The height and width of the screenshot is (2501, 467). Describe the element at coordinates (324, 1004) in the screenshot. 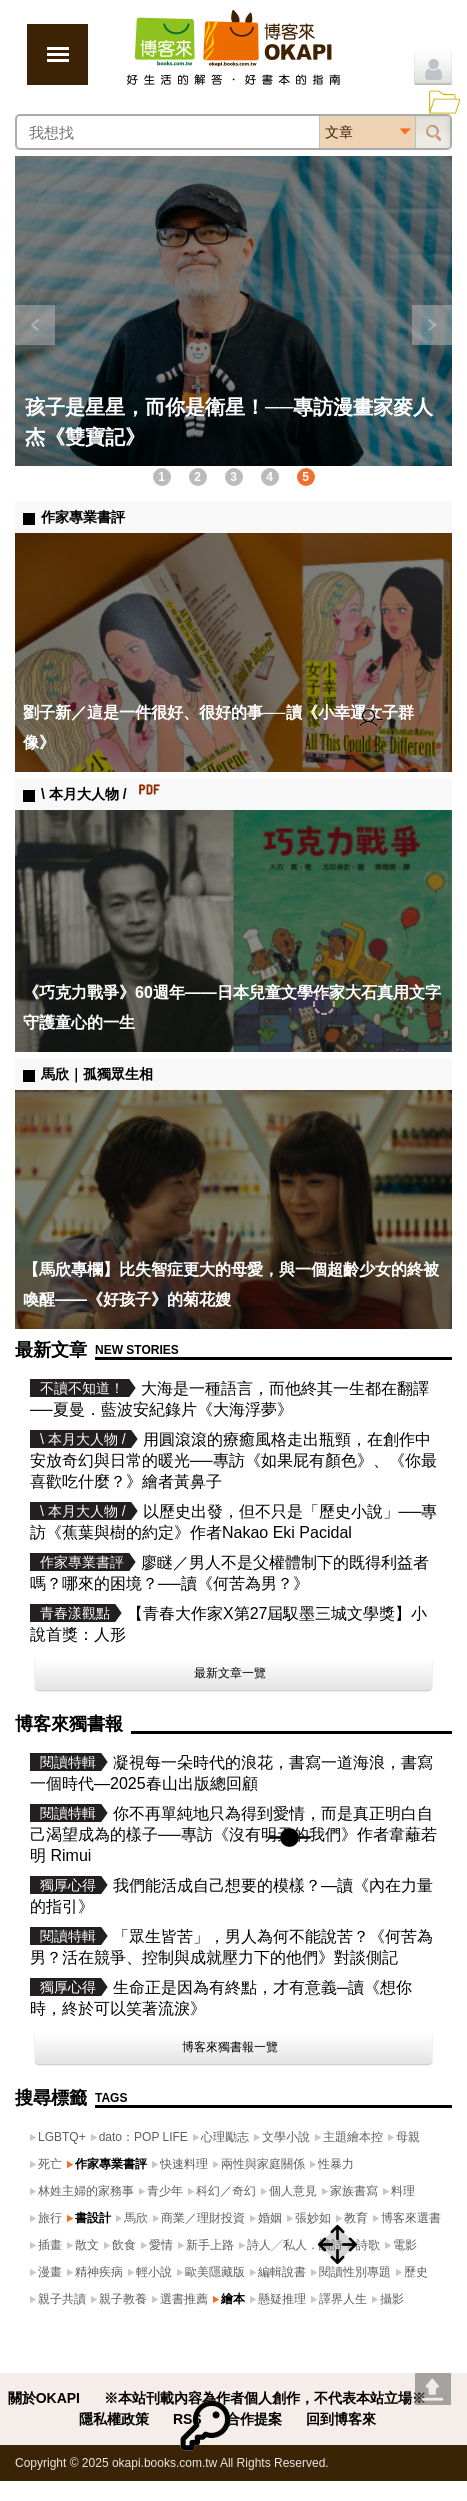

I see `indicates a pending or in-progress state` at that location.